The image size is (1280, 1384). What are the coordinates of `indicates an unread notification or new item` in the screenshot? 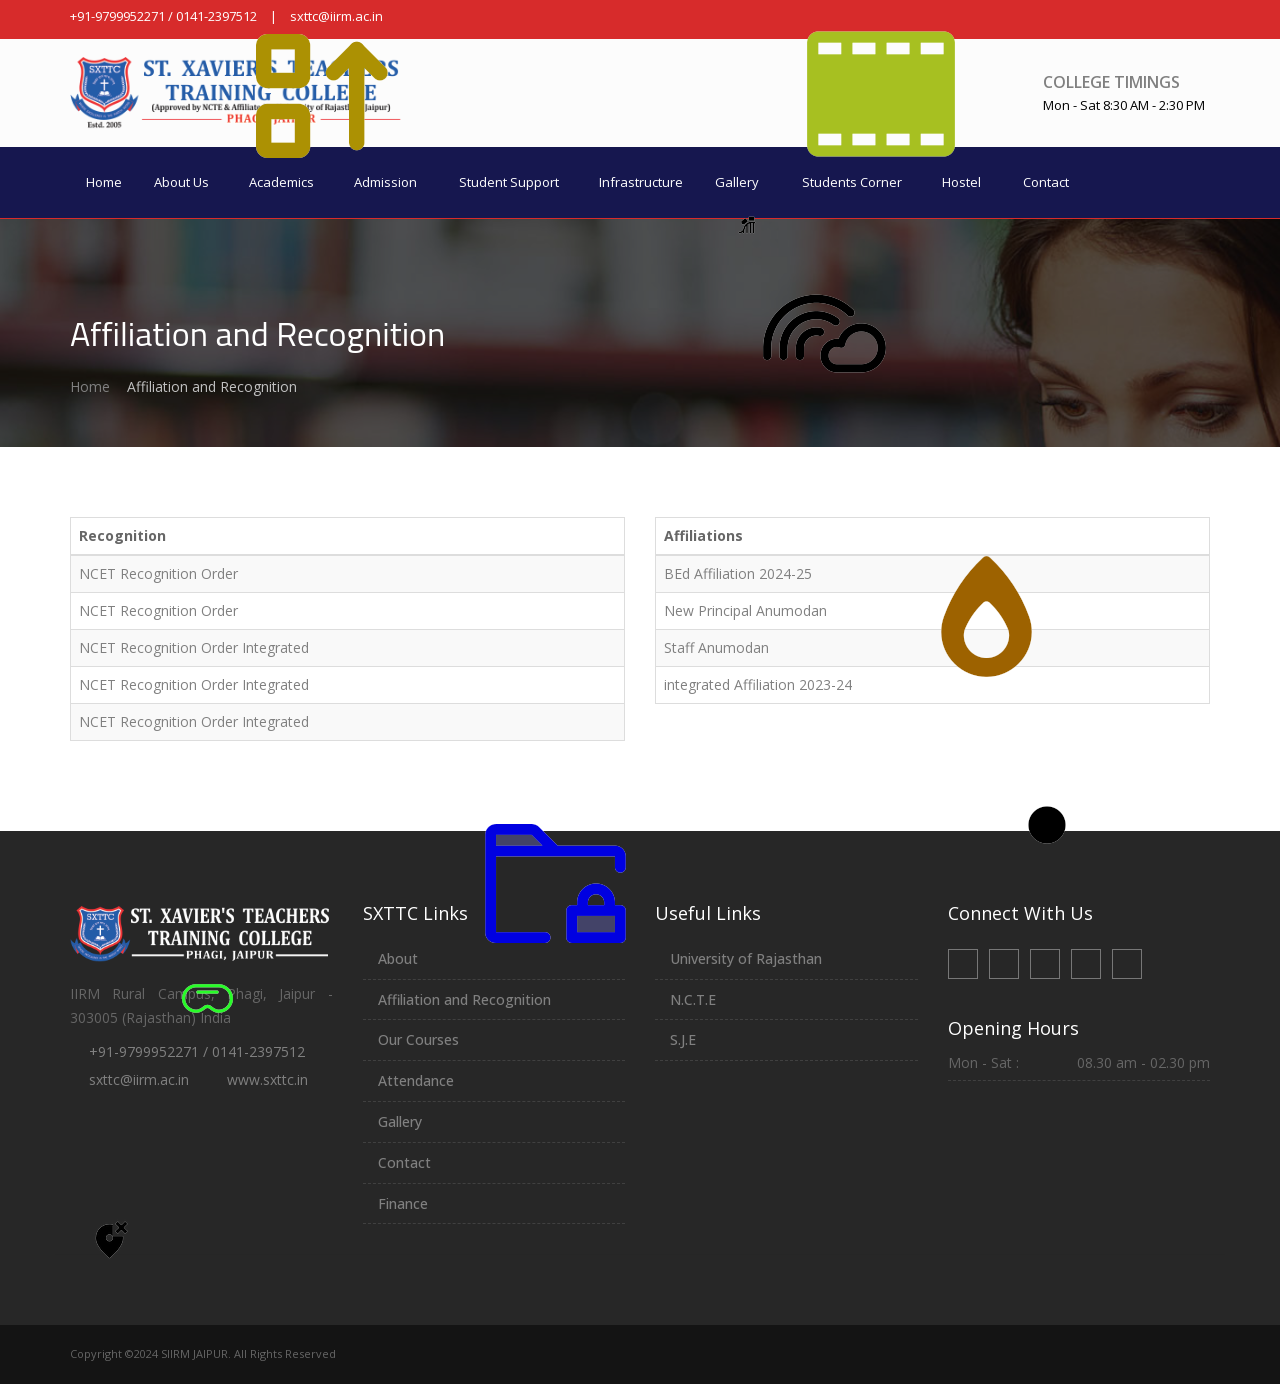 It's located at (1047, 825).